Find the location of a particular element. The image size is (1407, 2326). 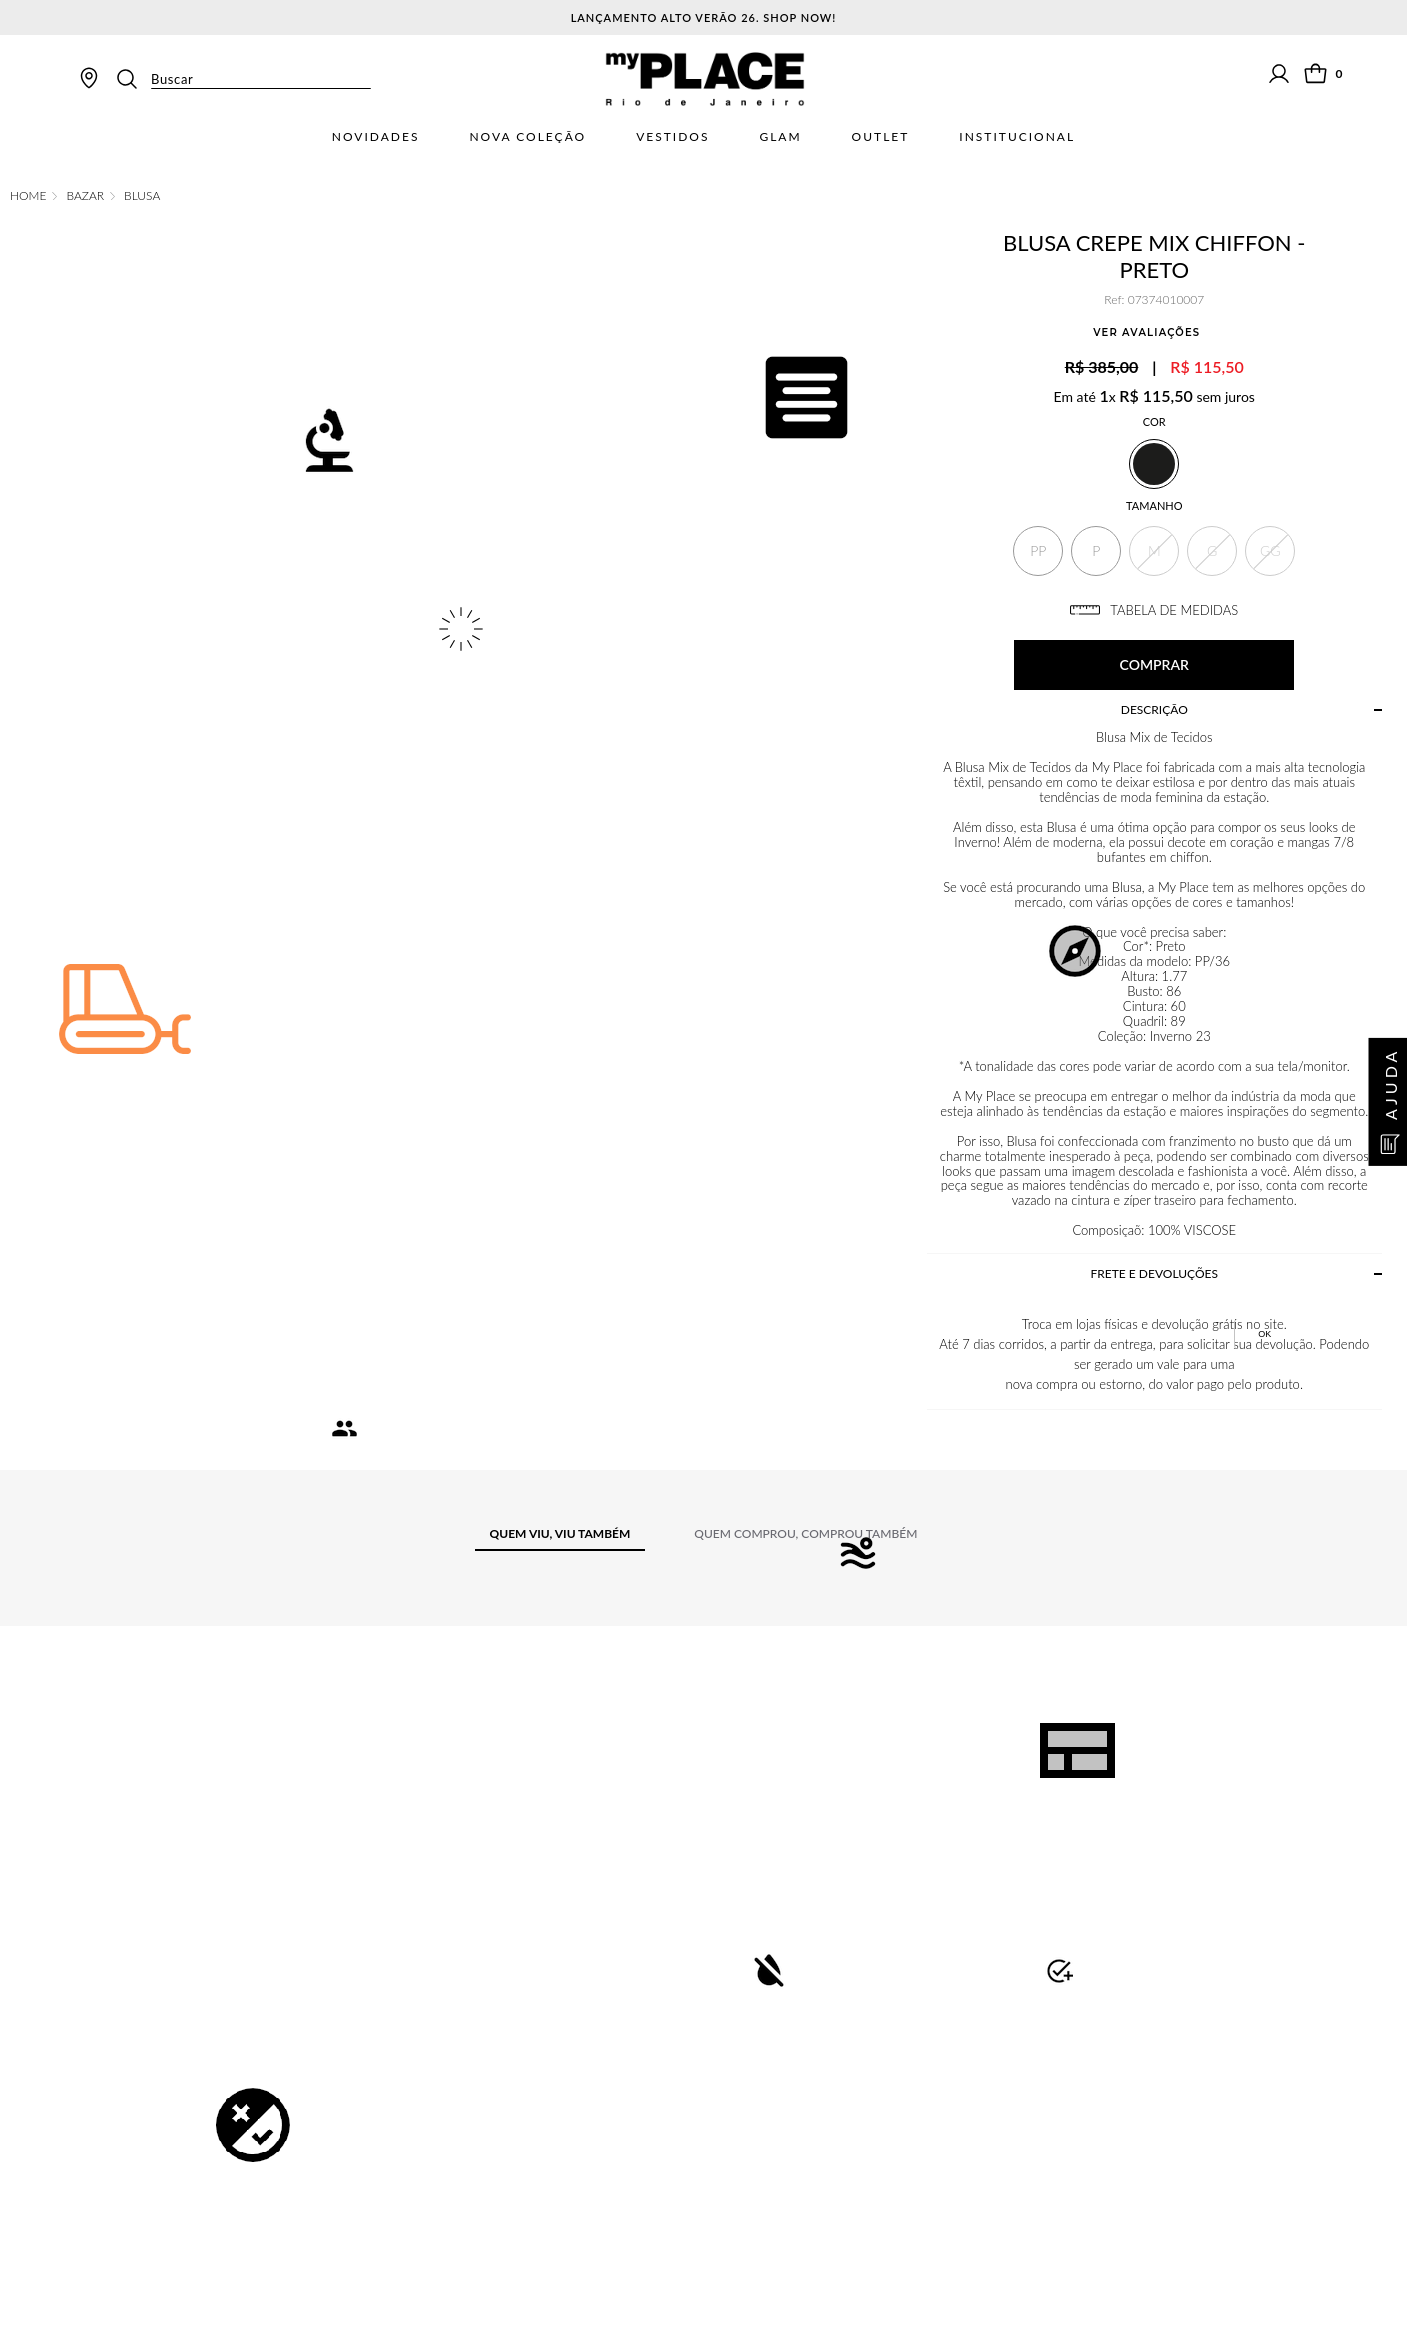

reset or remove color formatting is located at coordinates (769, 1970).